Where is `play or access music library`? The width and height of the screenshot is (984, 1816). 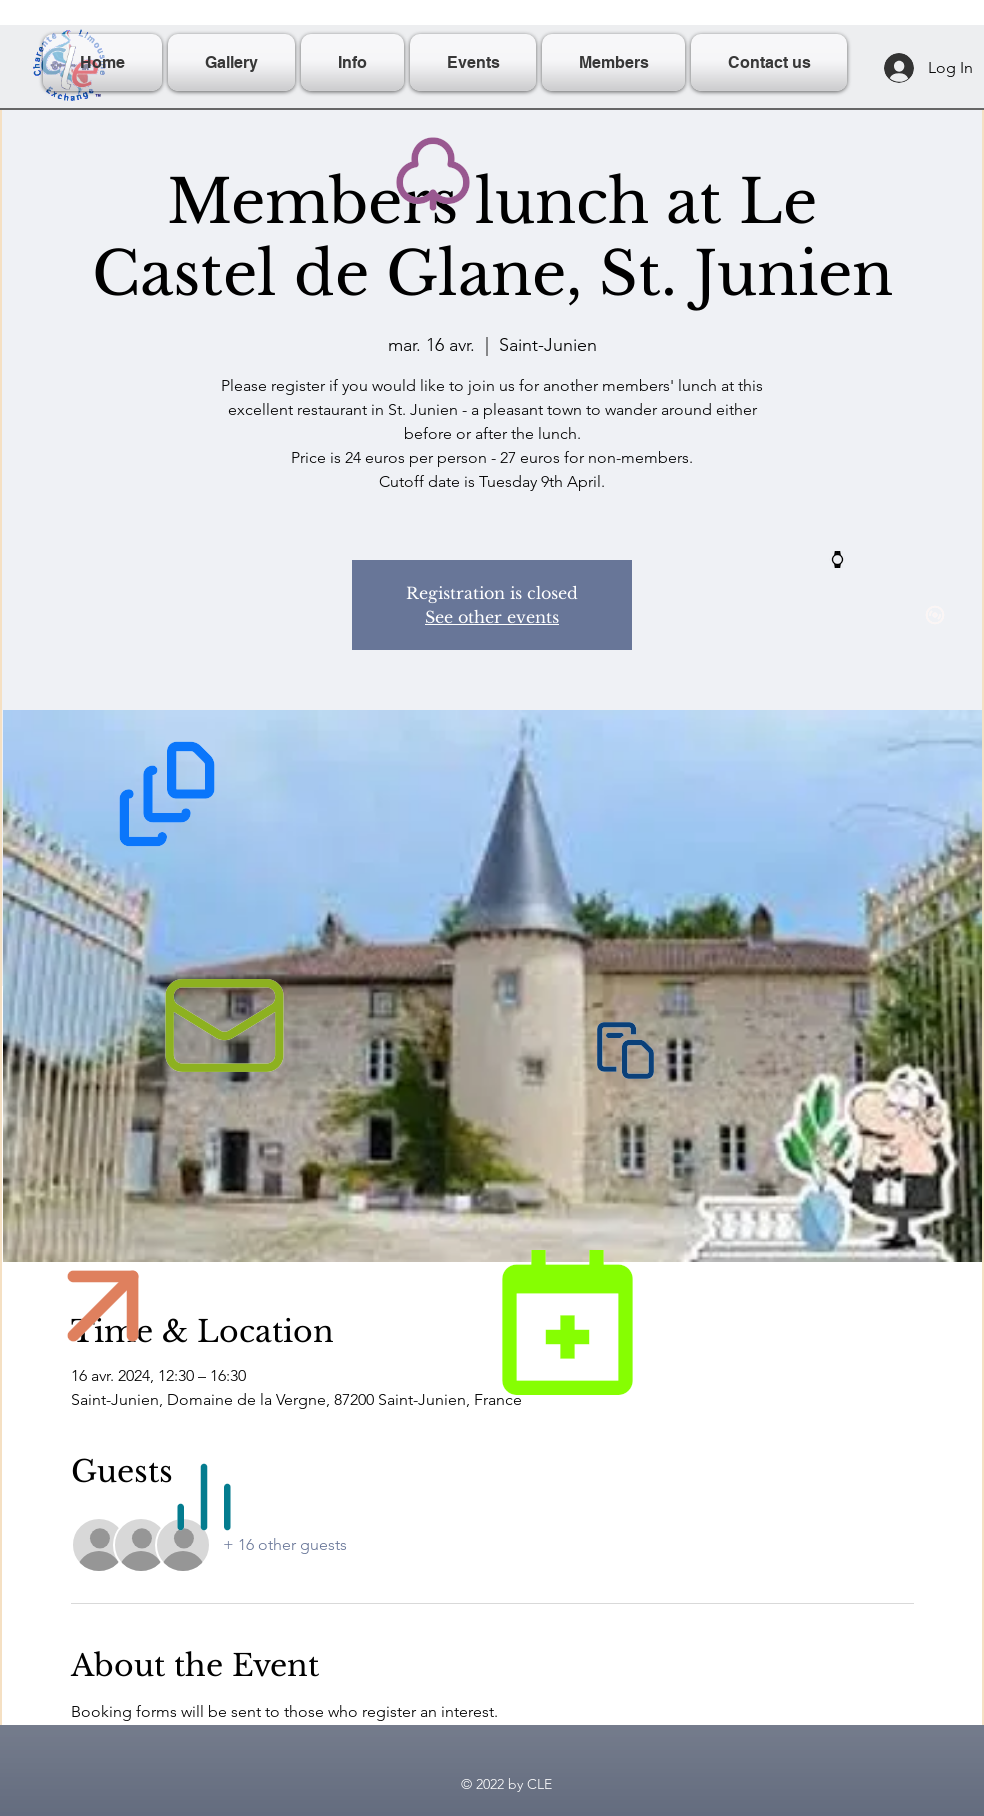
play or access music library is located at coordinates (935, 615).